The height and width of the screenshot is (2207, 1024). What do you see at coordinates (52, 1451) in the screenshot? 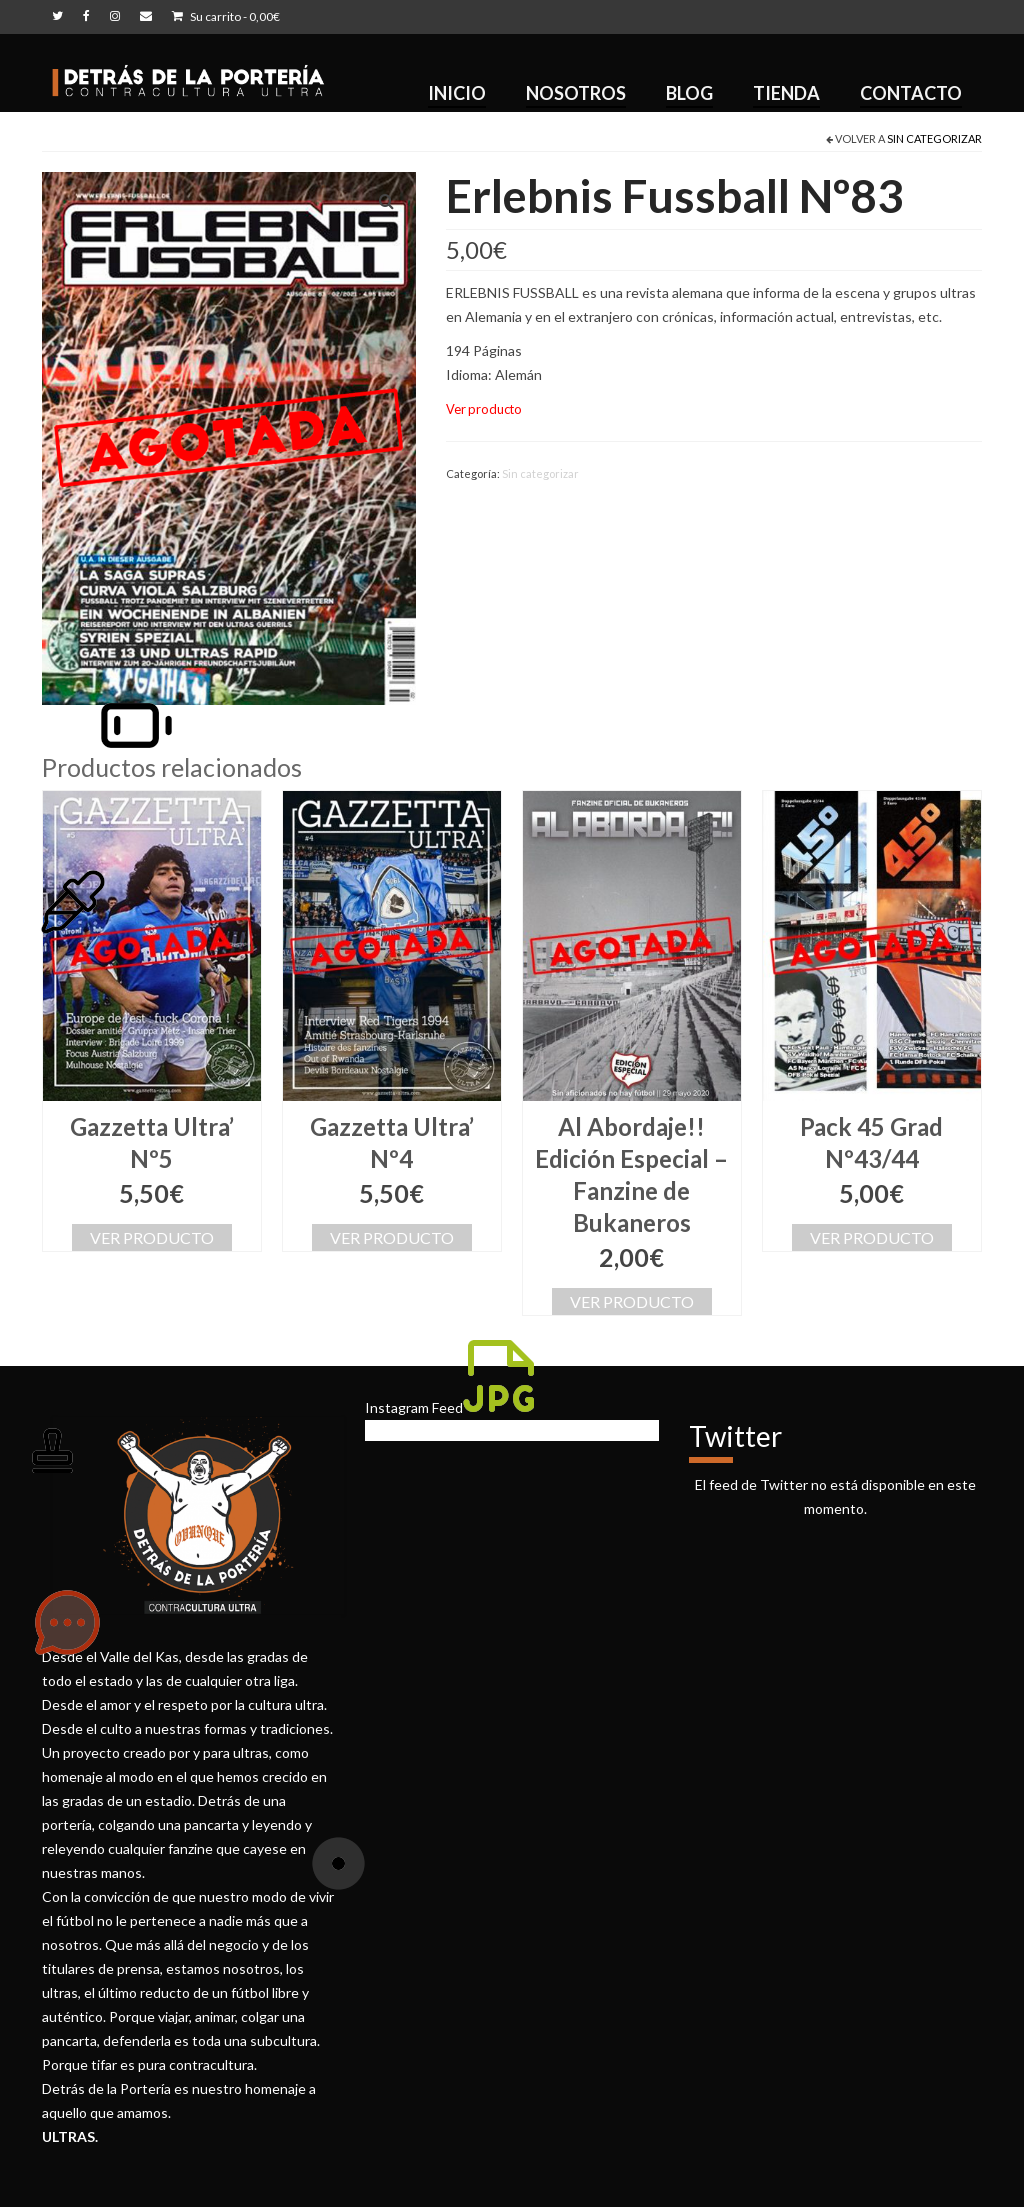
I see `apply a stamp or approval mark` at bounding box center [52, 1451].